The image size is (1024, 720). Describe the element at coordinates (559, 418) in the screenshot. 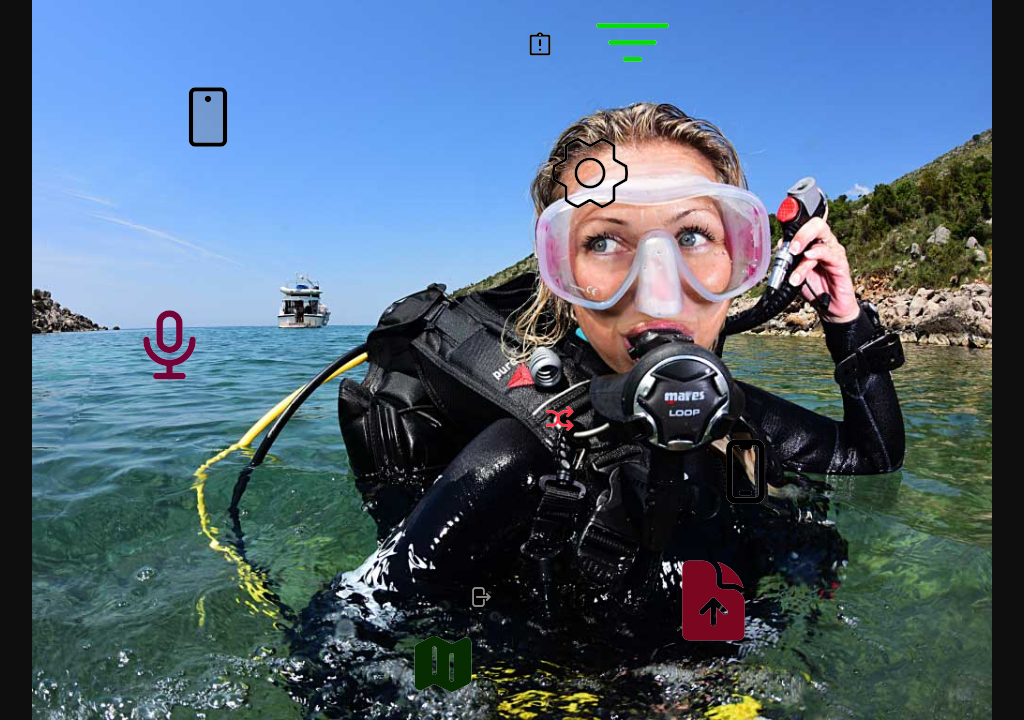

I see `shuffle or randomize playback order` at that location.